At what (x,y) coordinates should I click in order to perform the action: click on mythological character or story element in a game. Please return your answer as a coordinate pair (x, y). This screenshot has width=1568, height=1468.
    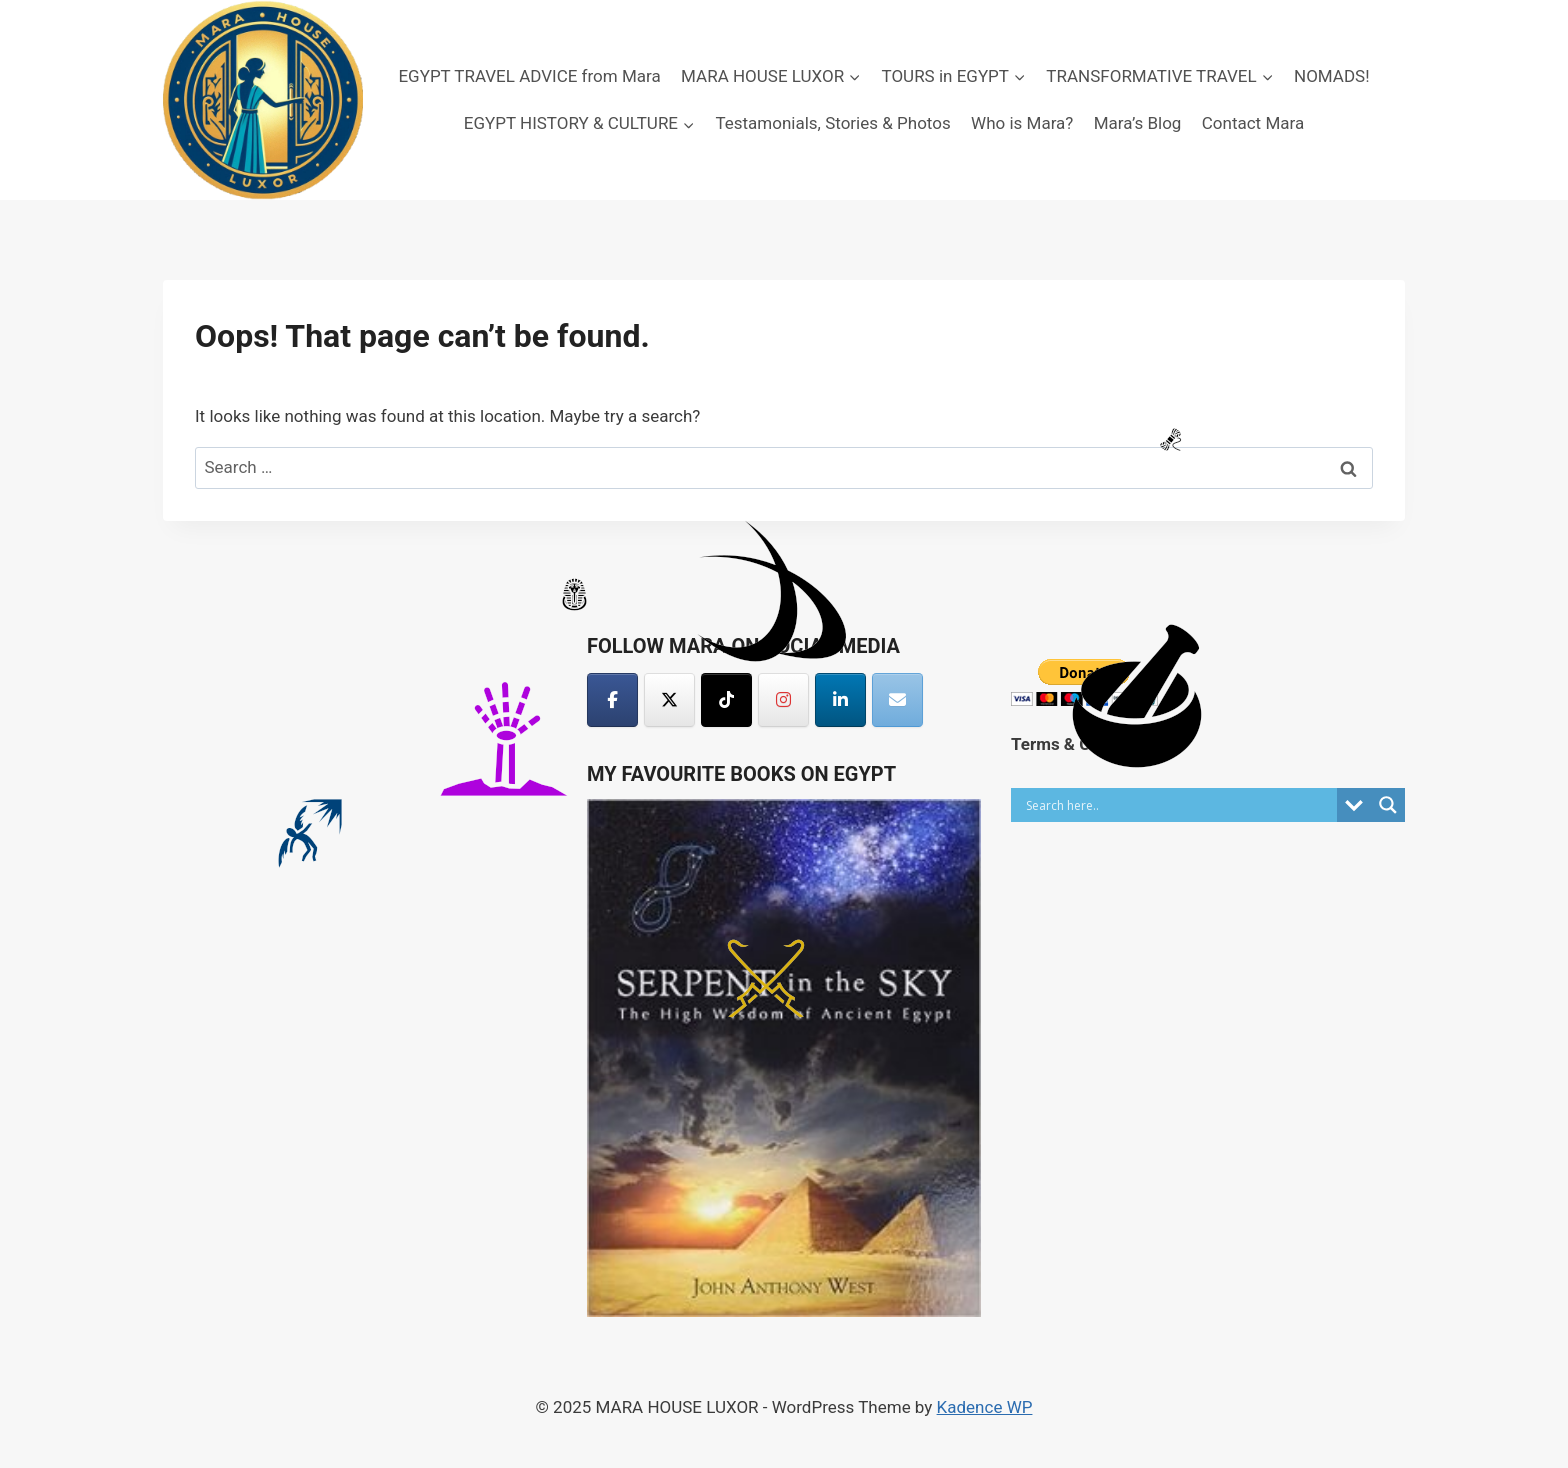
    Looking at the image, I should click on (307, 833).